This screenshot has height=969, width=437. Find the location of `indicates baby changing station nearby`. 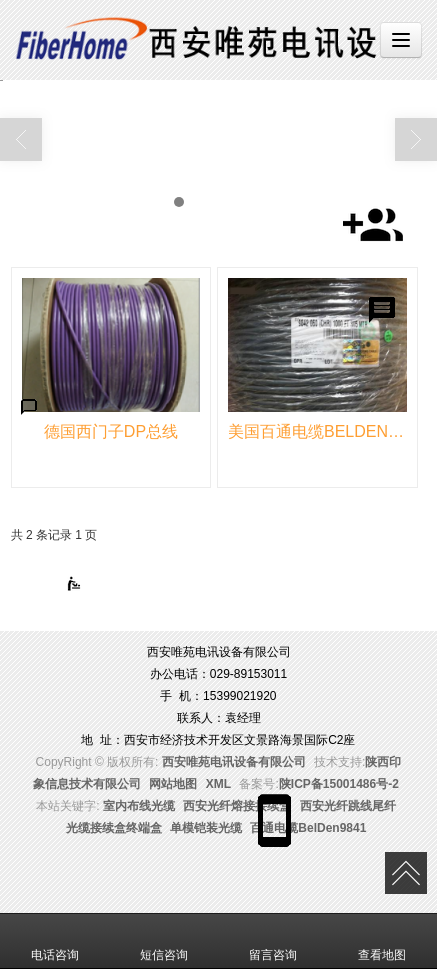

indicates baby changing station nearby is located at coordinates (74, 584).